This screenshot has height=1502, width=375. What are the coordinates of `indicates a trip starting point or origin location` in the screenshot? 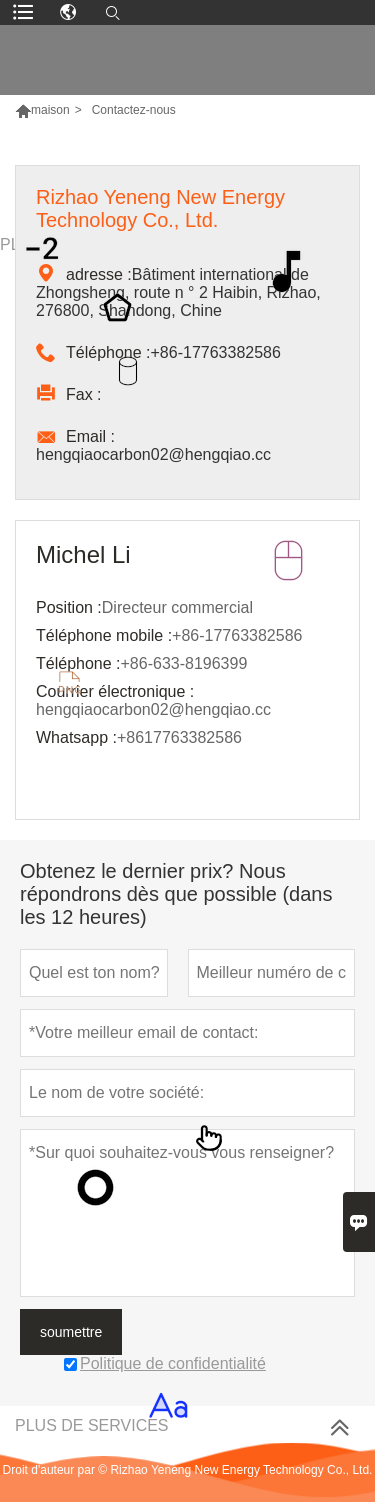 It's located at (95, 1187).